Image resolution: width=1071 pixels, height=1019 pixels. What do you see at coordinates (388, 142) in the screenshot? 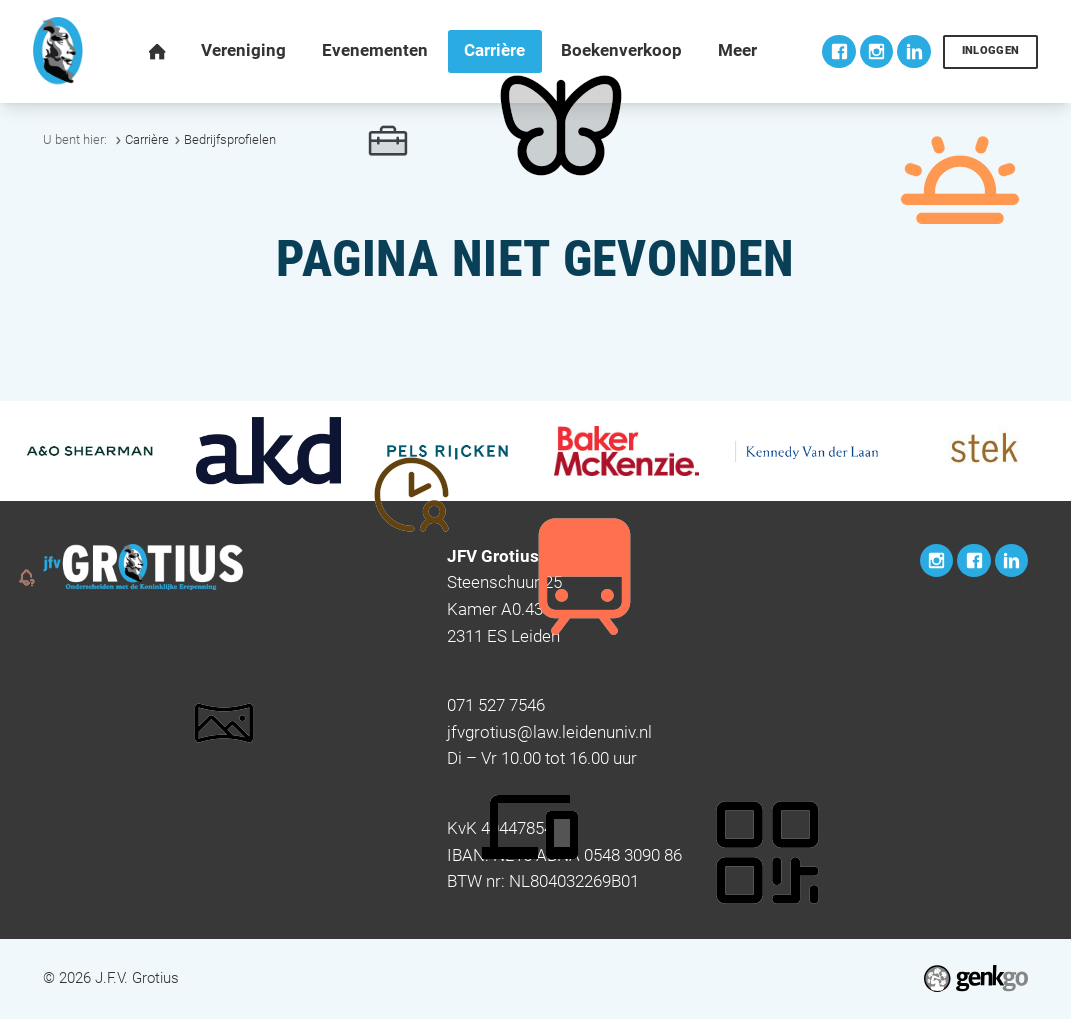
I see `access tools and settings` at bounding box center [388, 142].